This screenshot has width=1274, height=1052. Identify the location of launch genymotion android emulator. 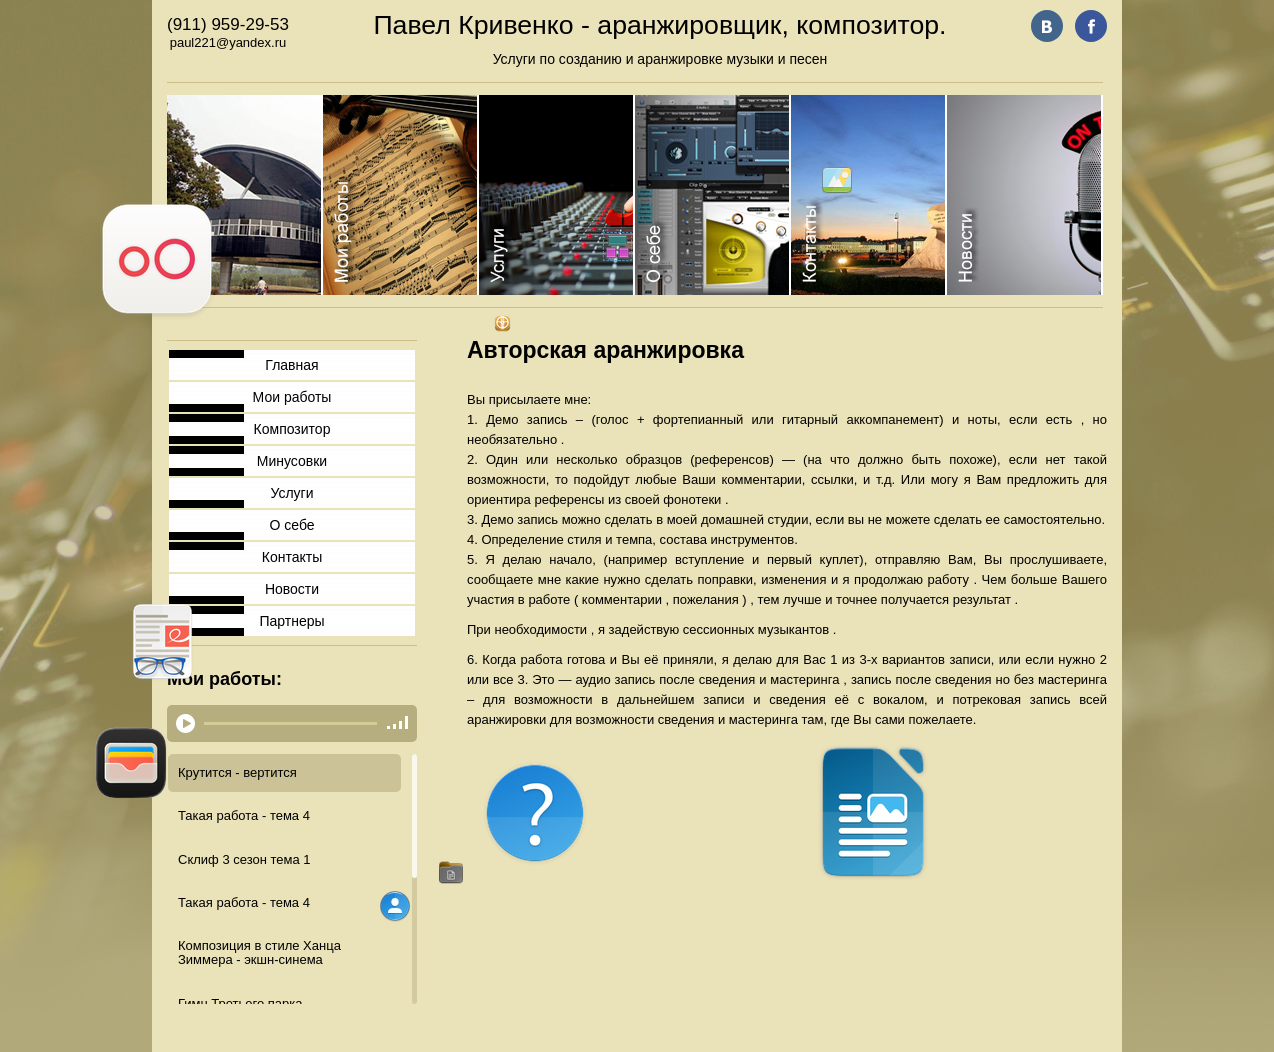
(157, 259).